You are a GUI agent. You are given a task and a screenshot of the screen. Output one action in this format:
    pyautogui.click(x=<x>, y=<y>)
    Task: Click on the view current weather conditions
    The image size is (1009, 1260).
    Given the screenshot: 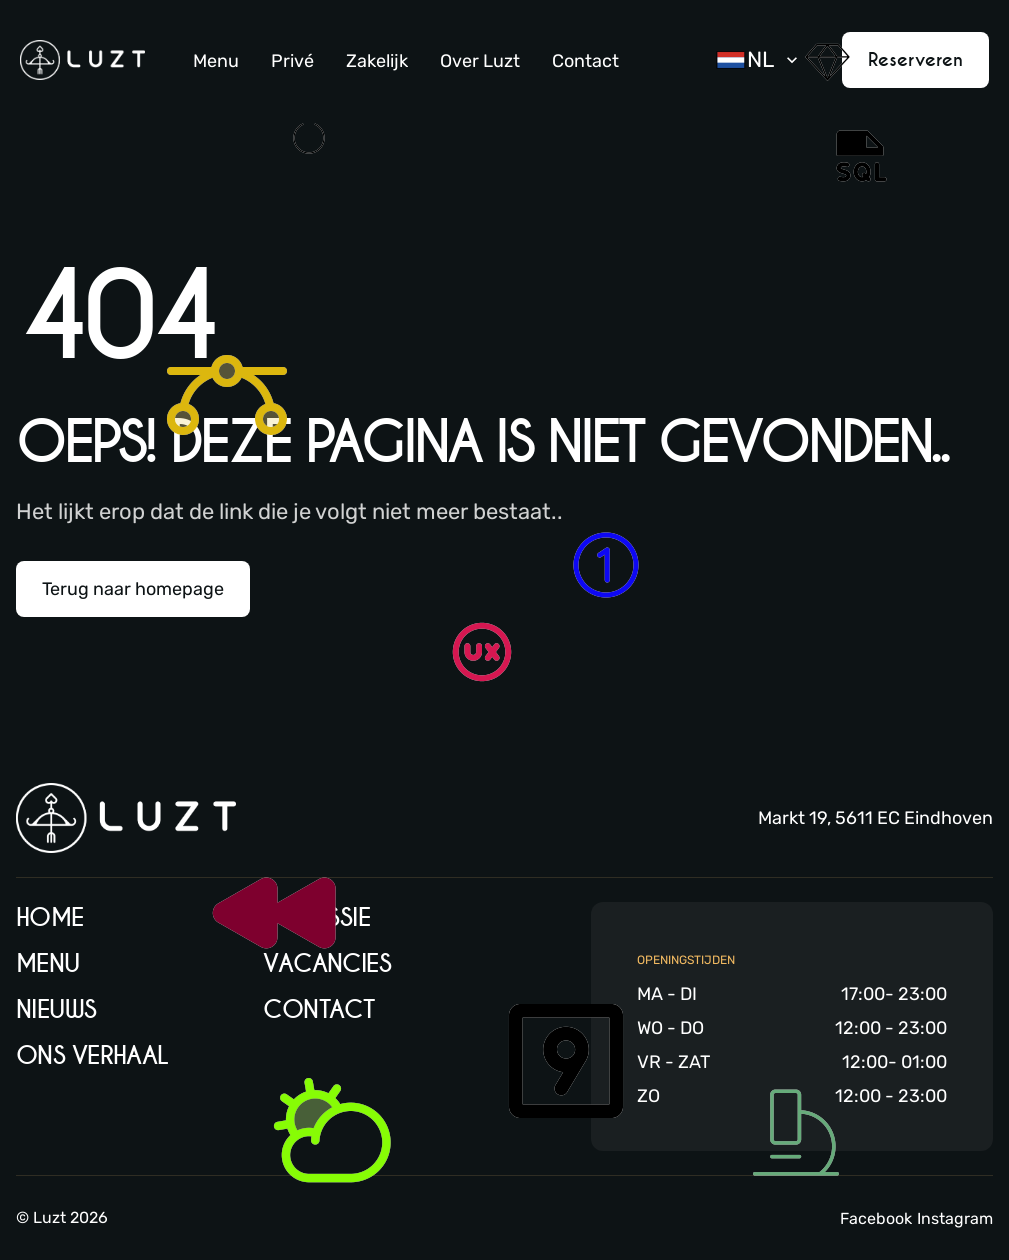 What is the action you would take?
    pyautogui.click(x=332, y=1132)
    